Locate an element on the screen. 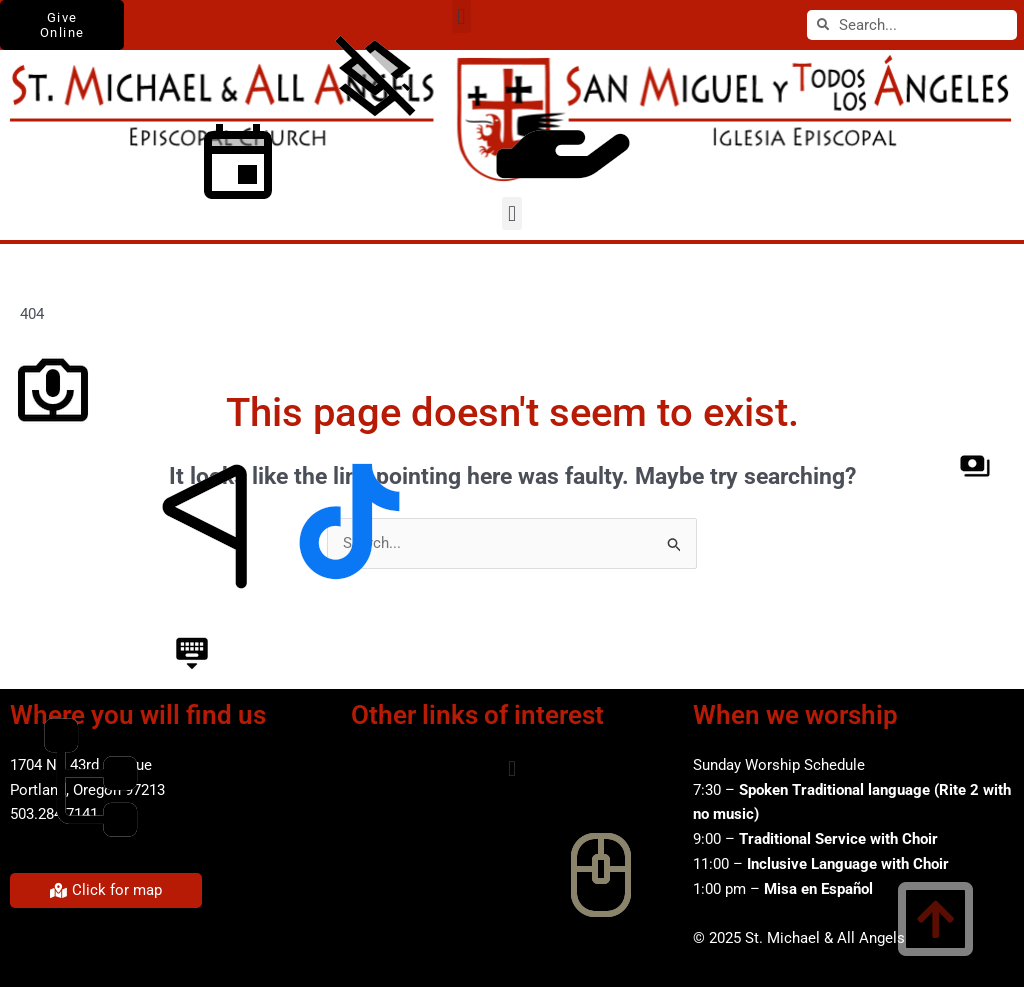 This screenshot has width=1024, height=987. open TikTok app is located at coordinates (349, 521).